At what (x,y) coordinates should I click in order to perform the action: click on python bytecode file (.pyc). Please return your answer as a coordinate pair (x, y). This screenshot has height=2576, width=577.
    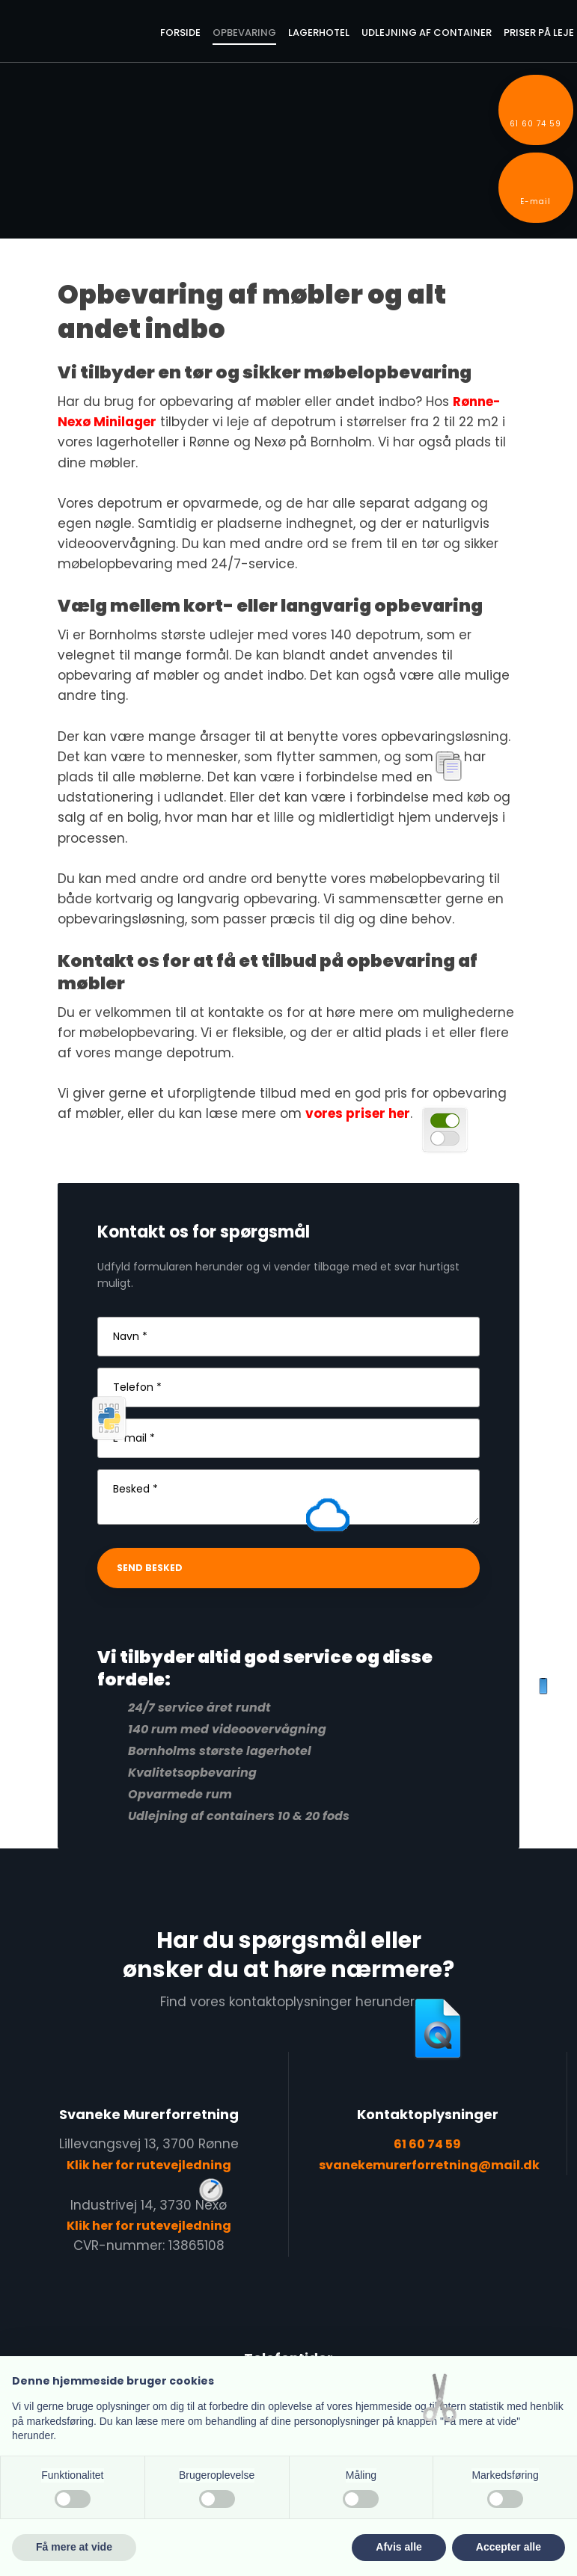
    Looking at the image, I should click on (109, 1418).